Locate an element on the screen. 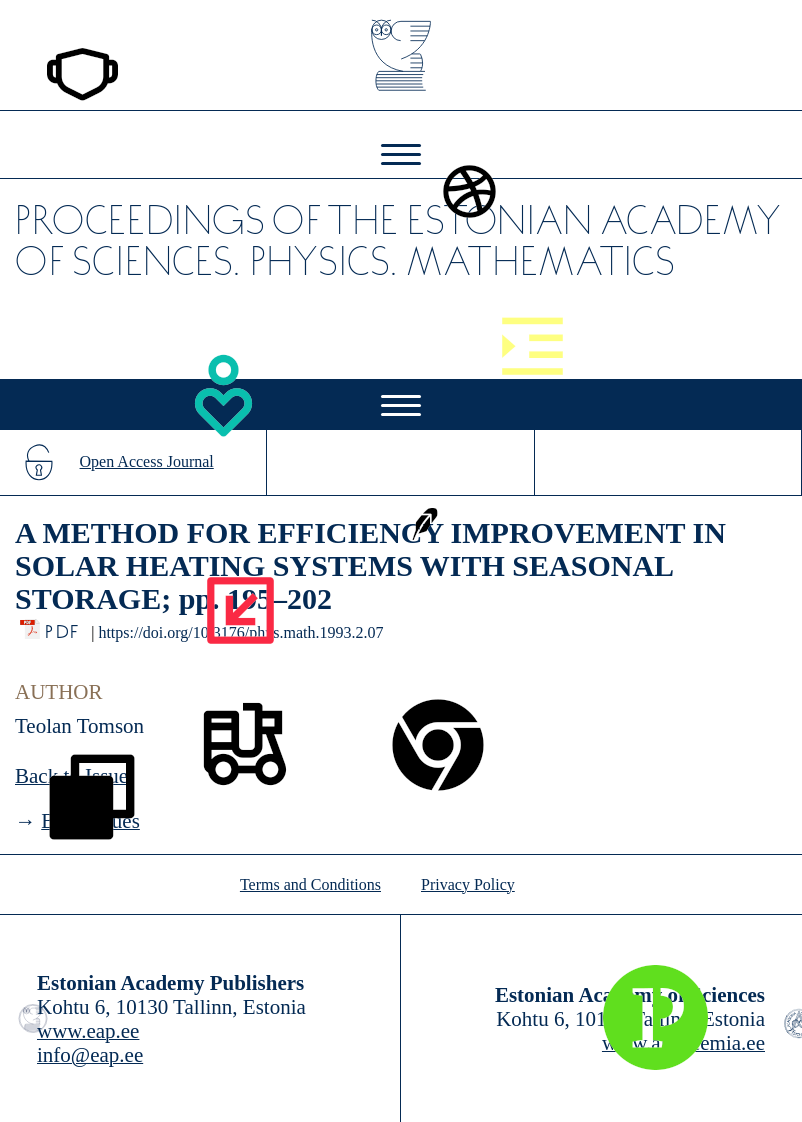 This screenshot has width=802, height=1122. navigate to previous or lower-level content is located at coordinates (240, 610).